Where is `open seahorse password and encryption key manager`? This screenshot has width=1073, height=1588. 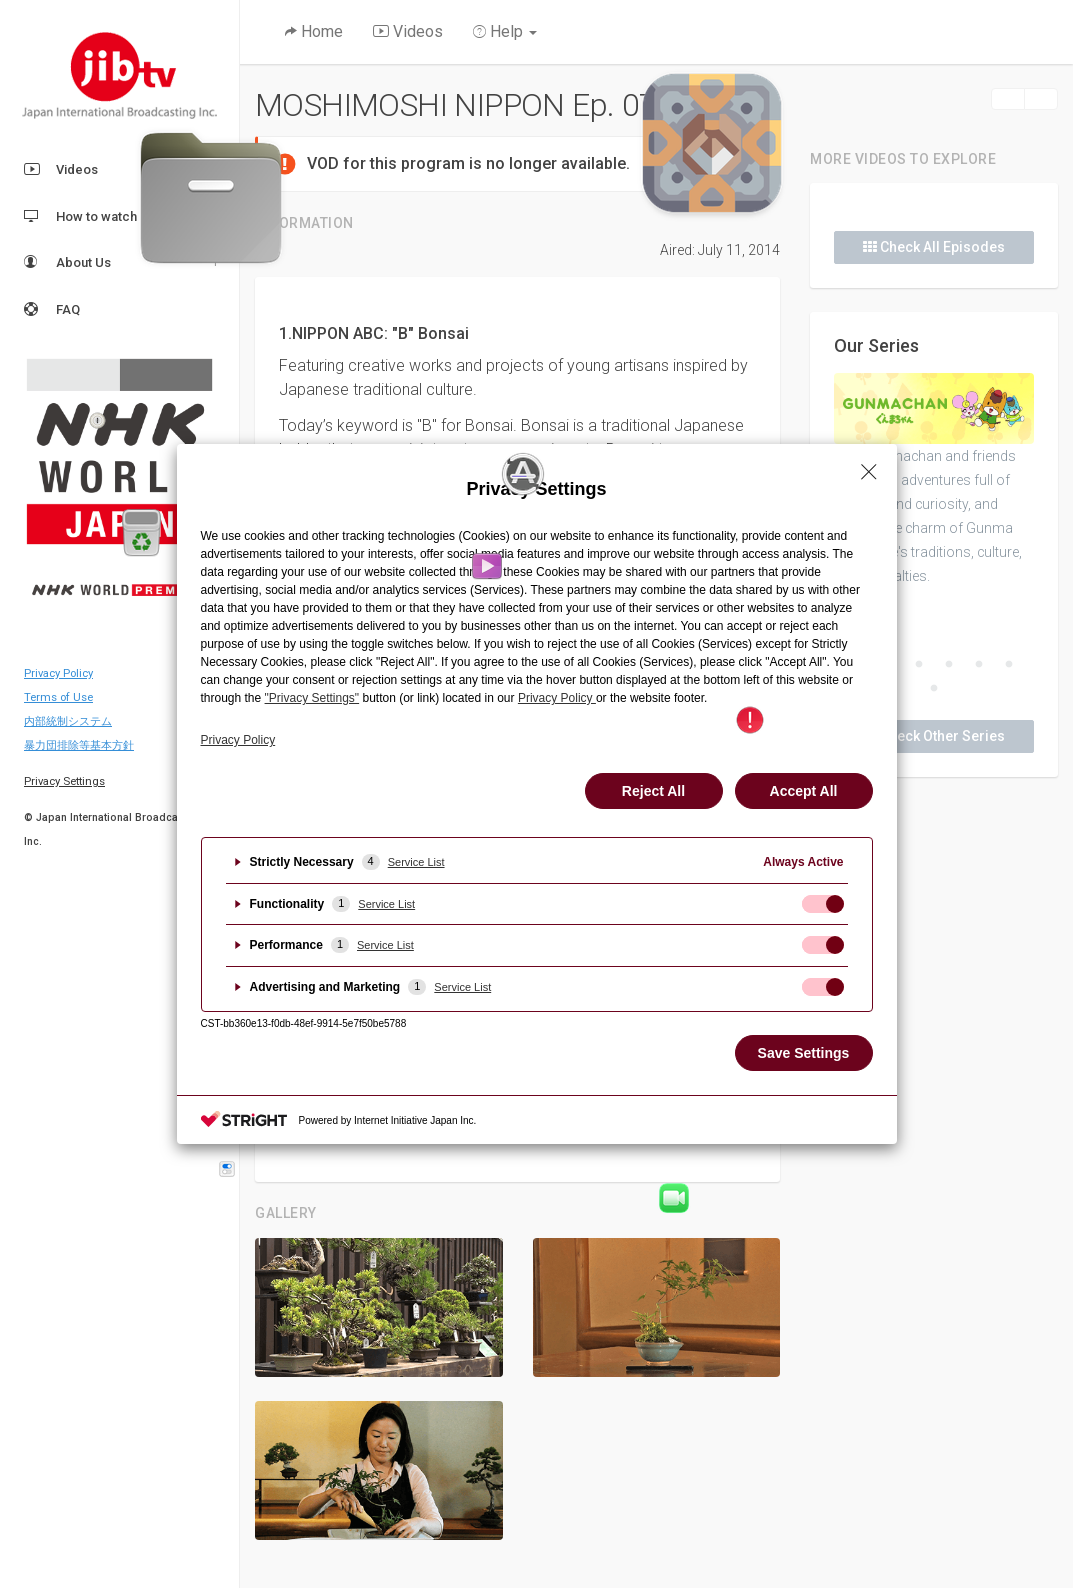
open seahorse password and encryption key manager is located at coordinates (97, 420).